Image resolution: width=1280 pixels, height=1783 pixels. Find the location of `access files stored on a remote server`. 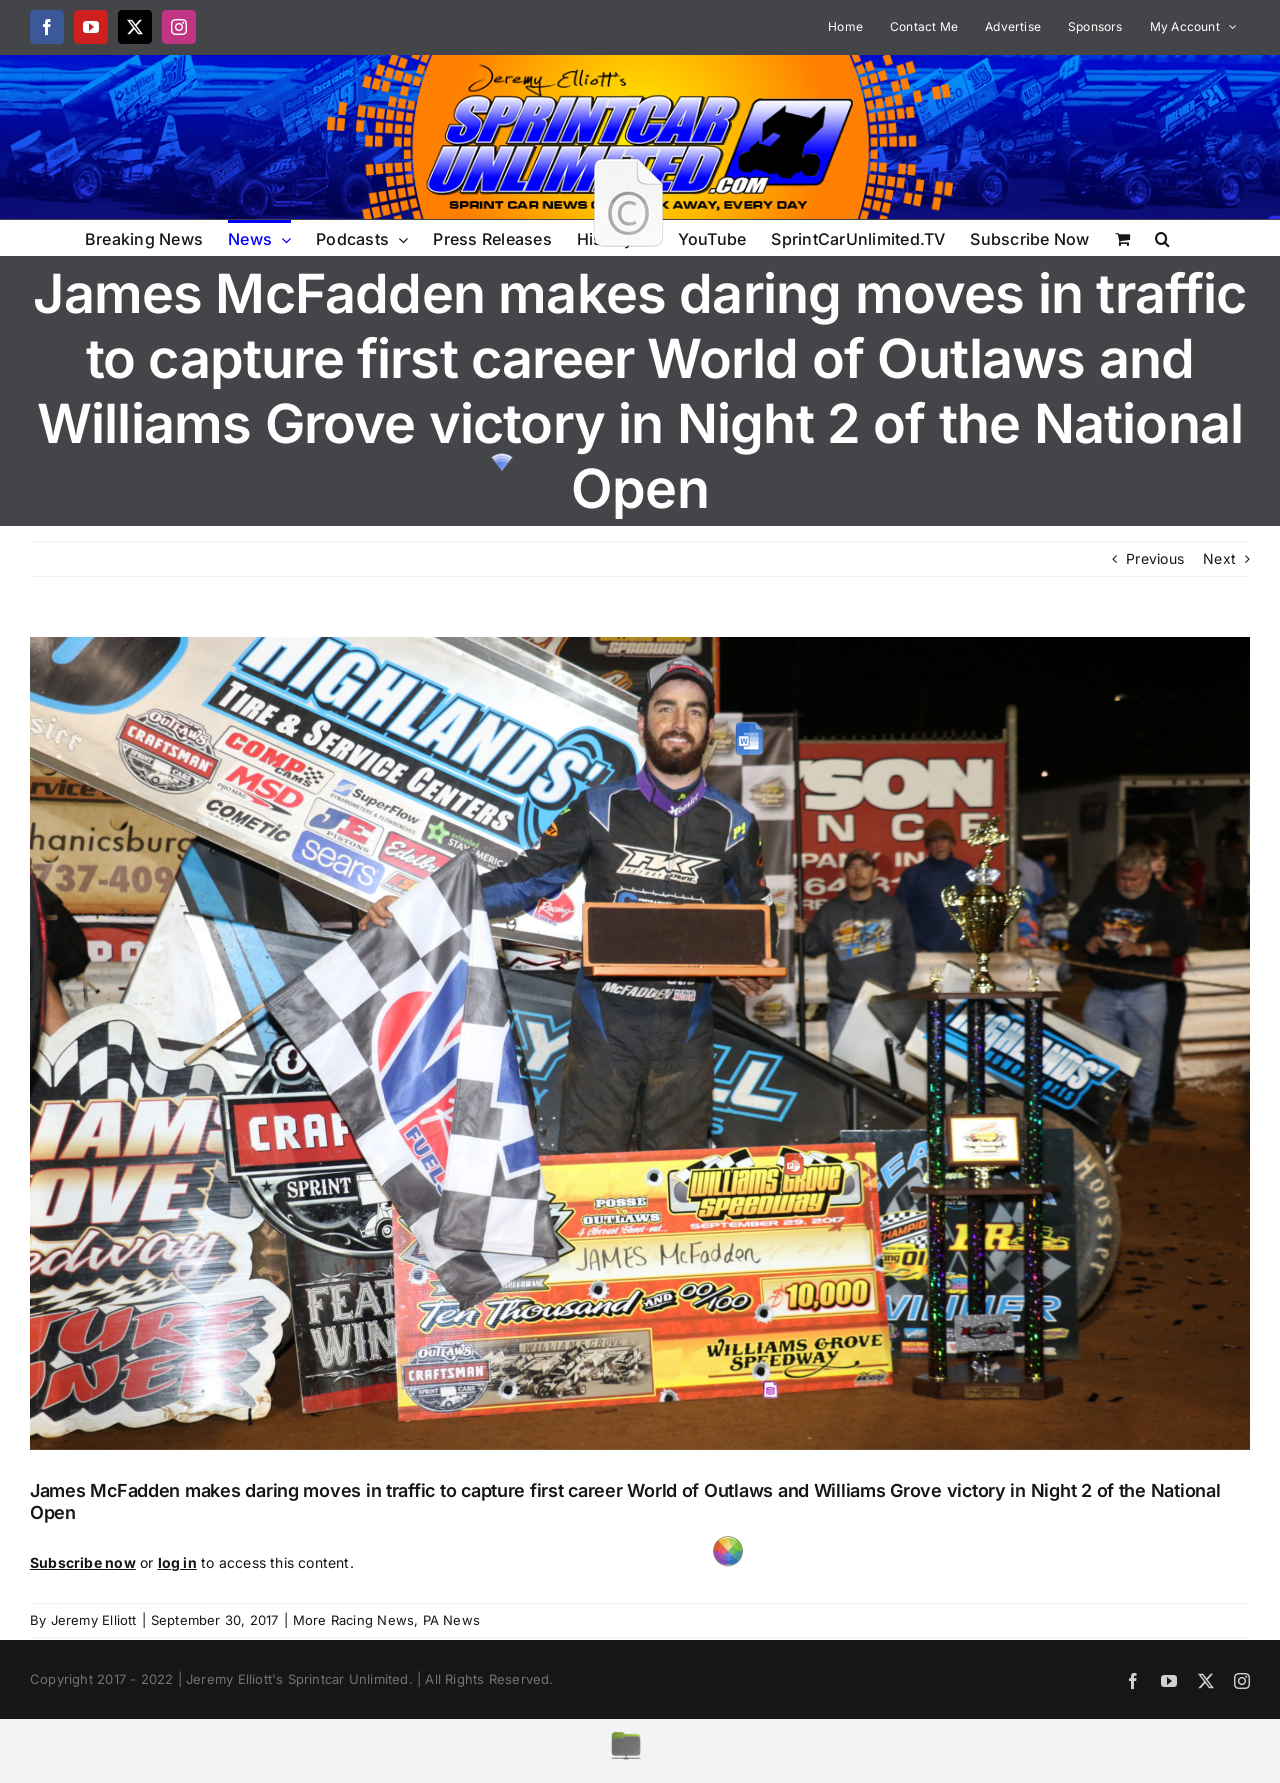

access files stored on a remote server is located at coordinates (626, 1745).